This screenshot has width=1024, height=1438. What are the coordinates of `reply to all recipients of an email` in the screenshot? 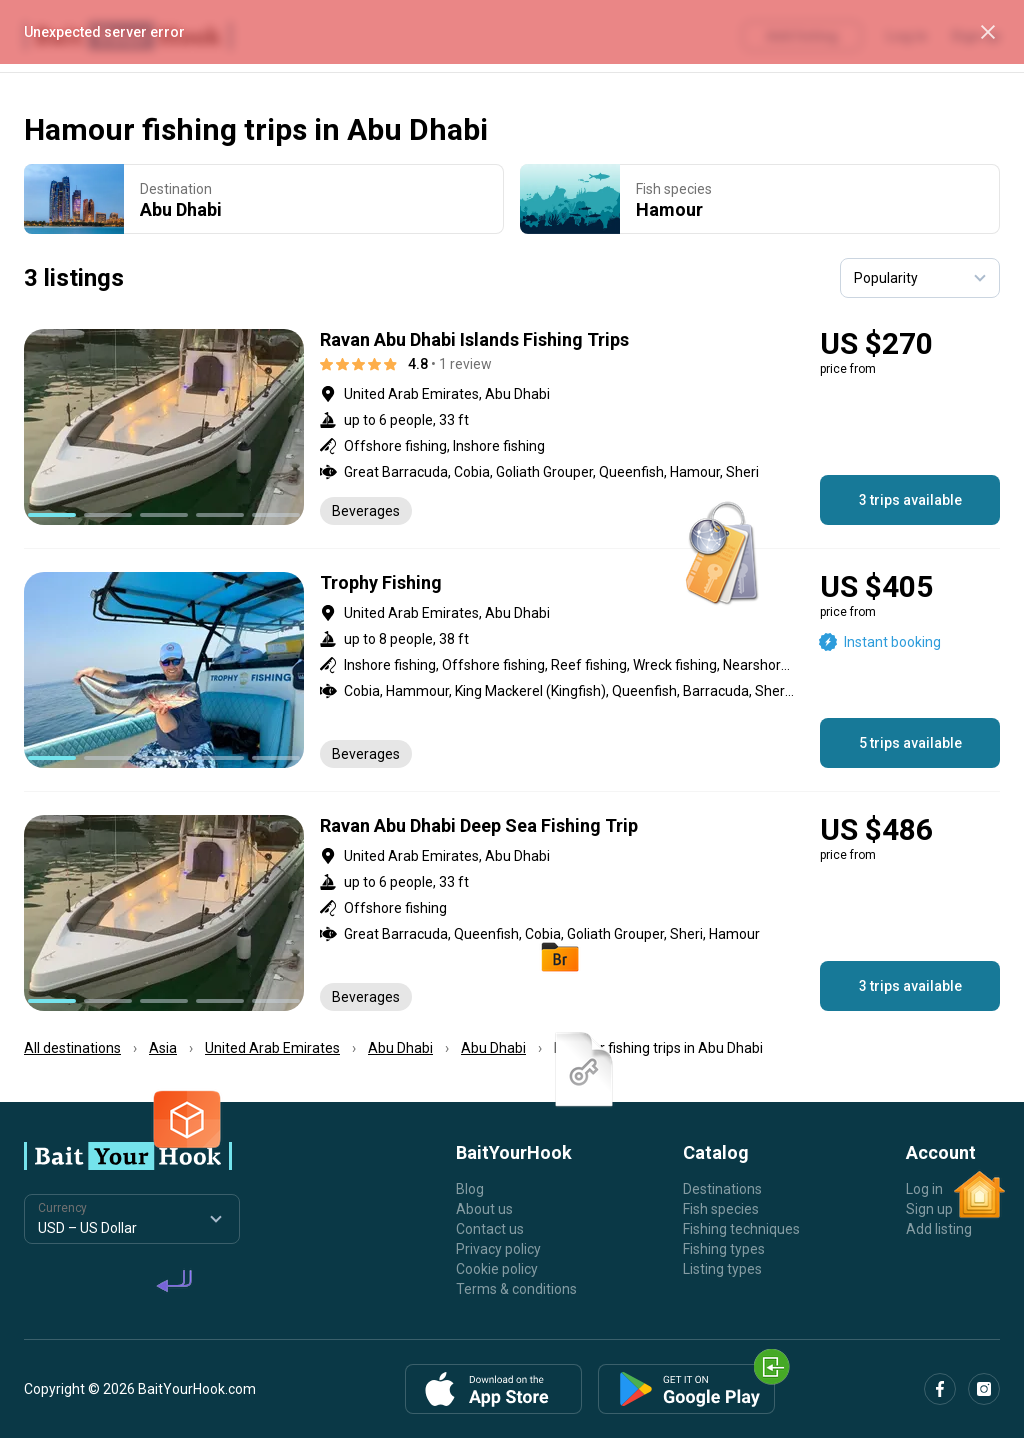 It's located at (173, 1278).